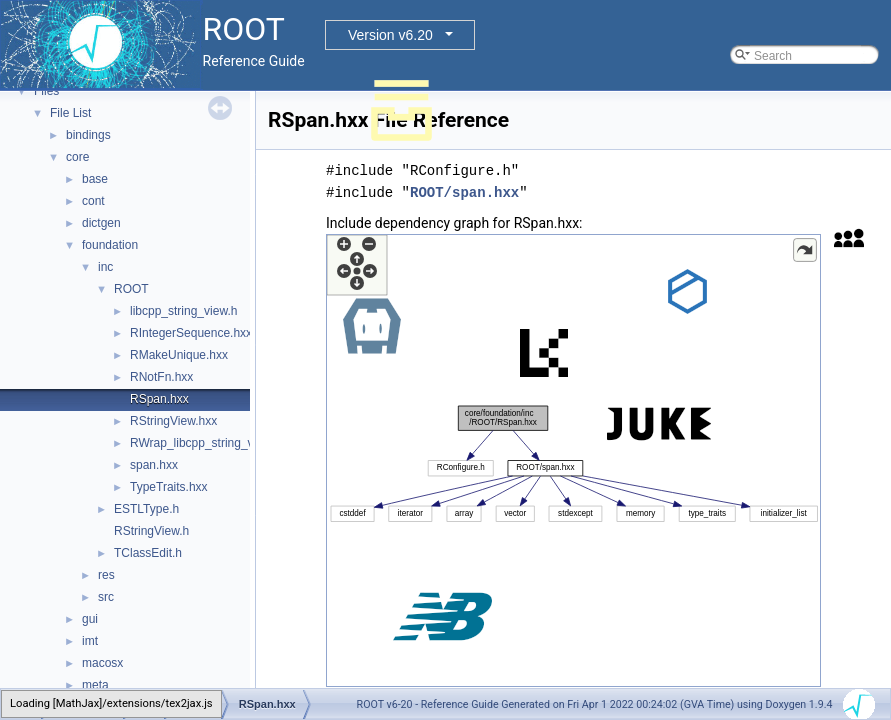 The image size is (891, 720). Describe the element at coordinates (849, 238) in the screenshot. I see `link to MySpace profile` at that location.